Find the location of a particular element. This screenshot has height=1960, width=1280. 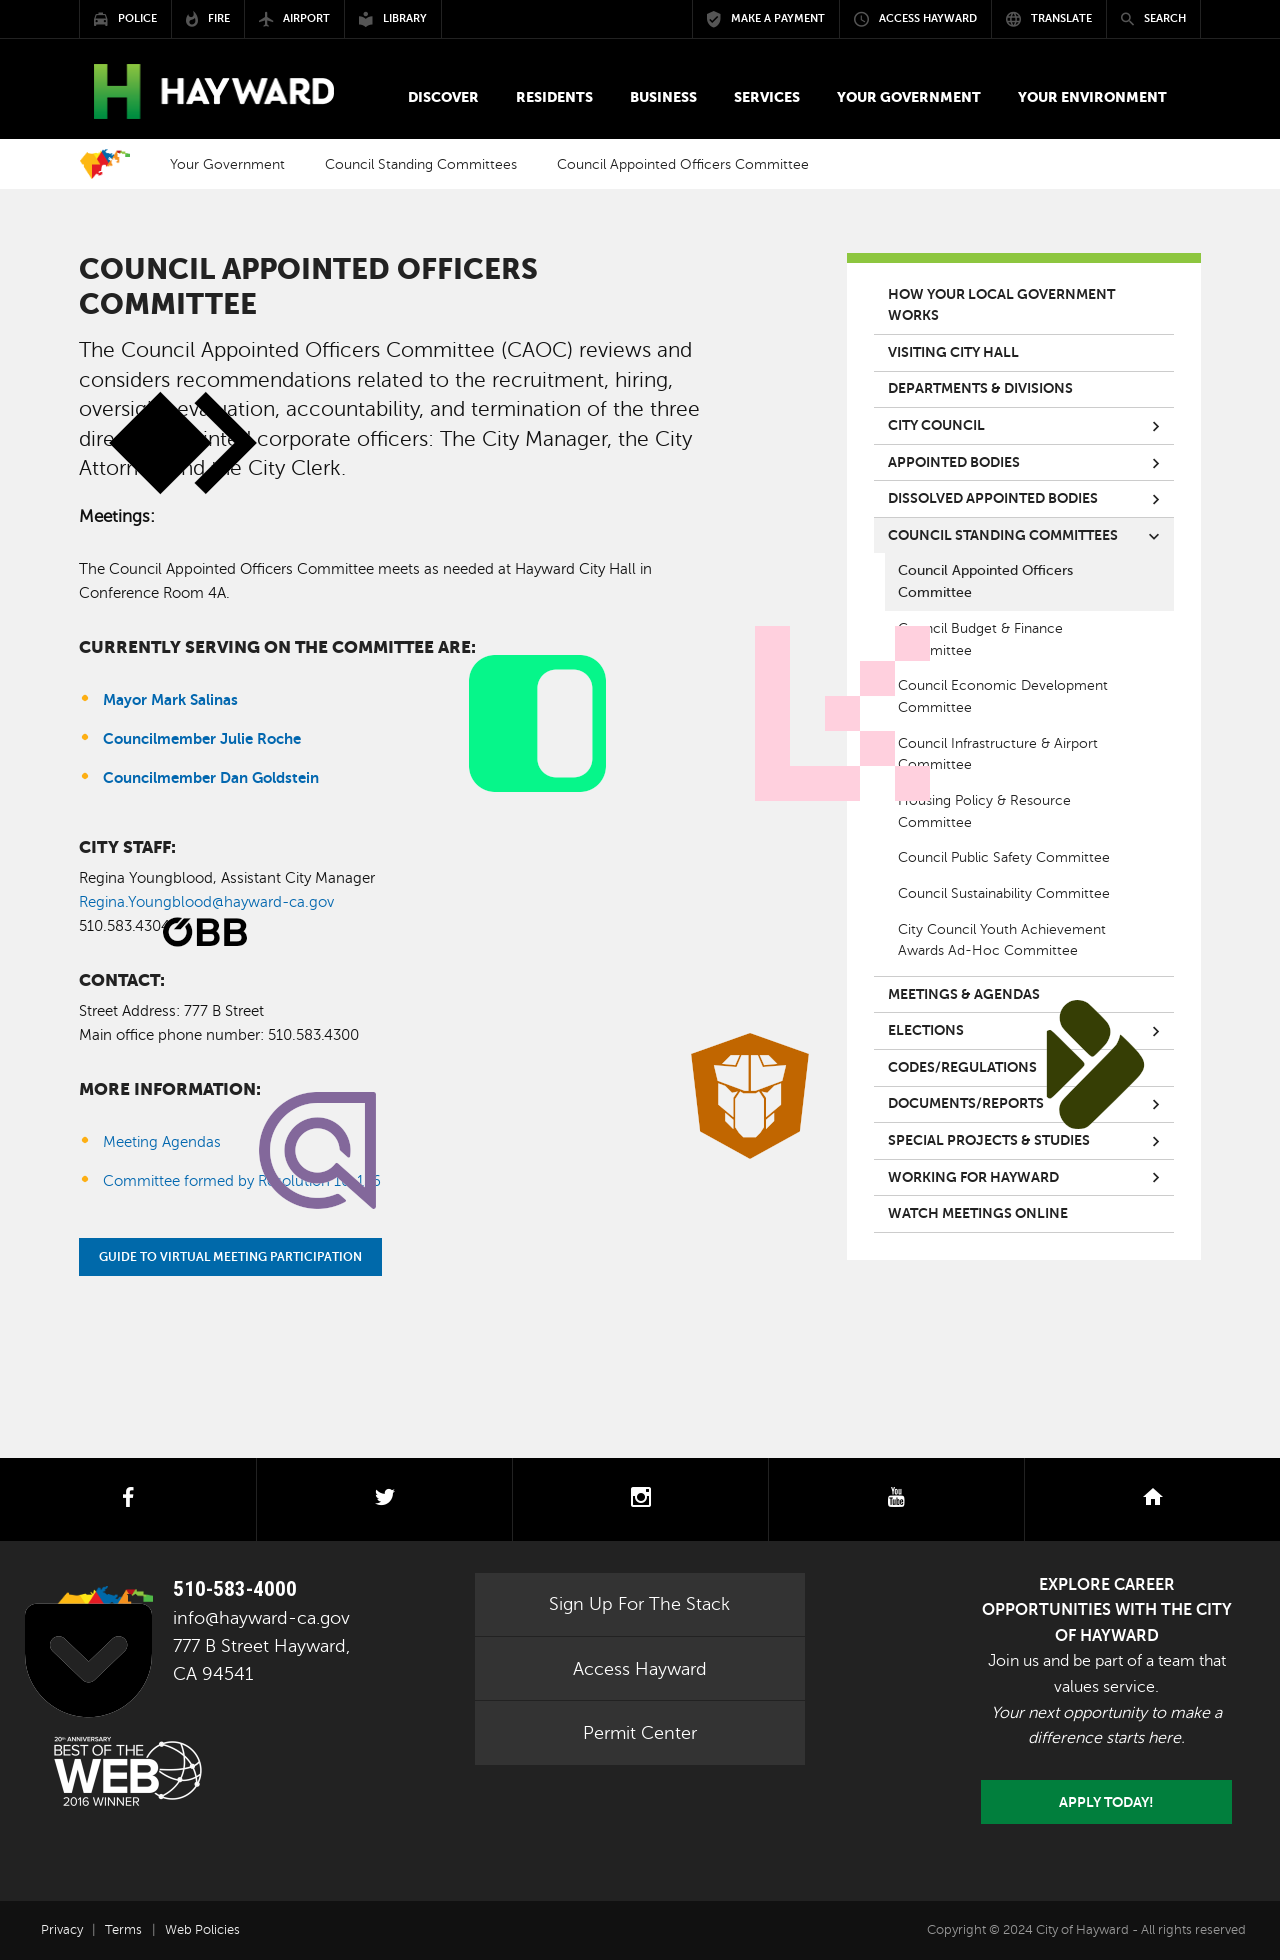

open Fig terminal autocomplete app is located at coordinates (537, 723).